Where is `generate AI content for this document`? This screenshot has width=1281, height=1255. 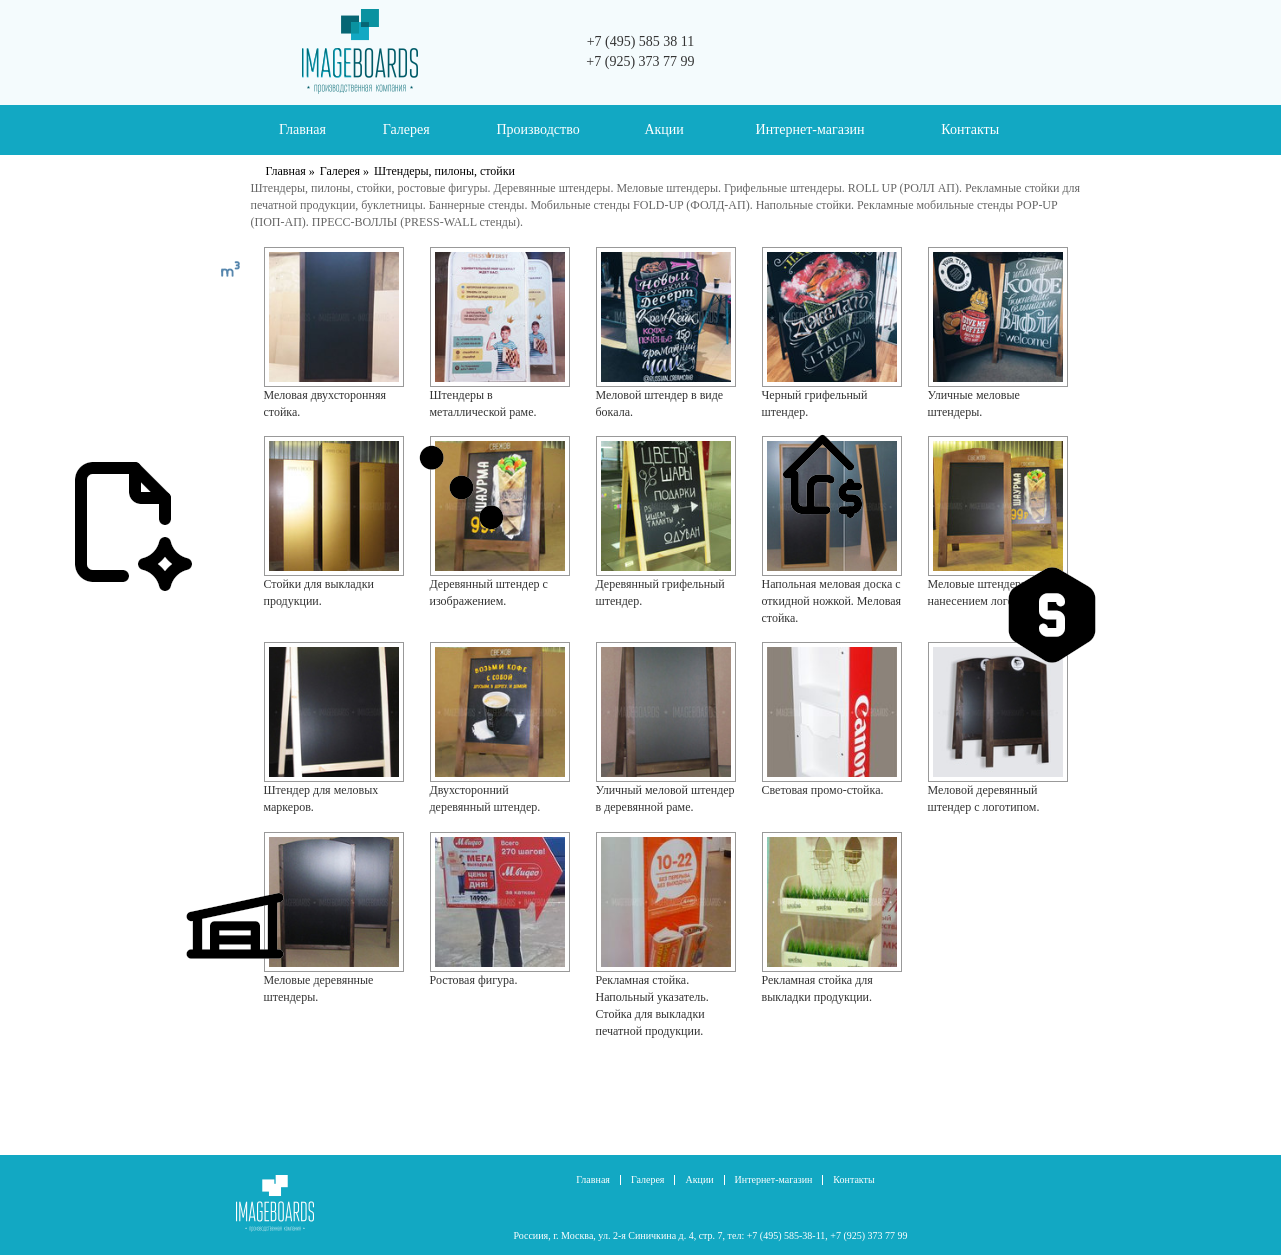 generate AI content for this document is located at coordinates (123, 522).